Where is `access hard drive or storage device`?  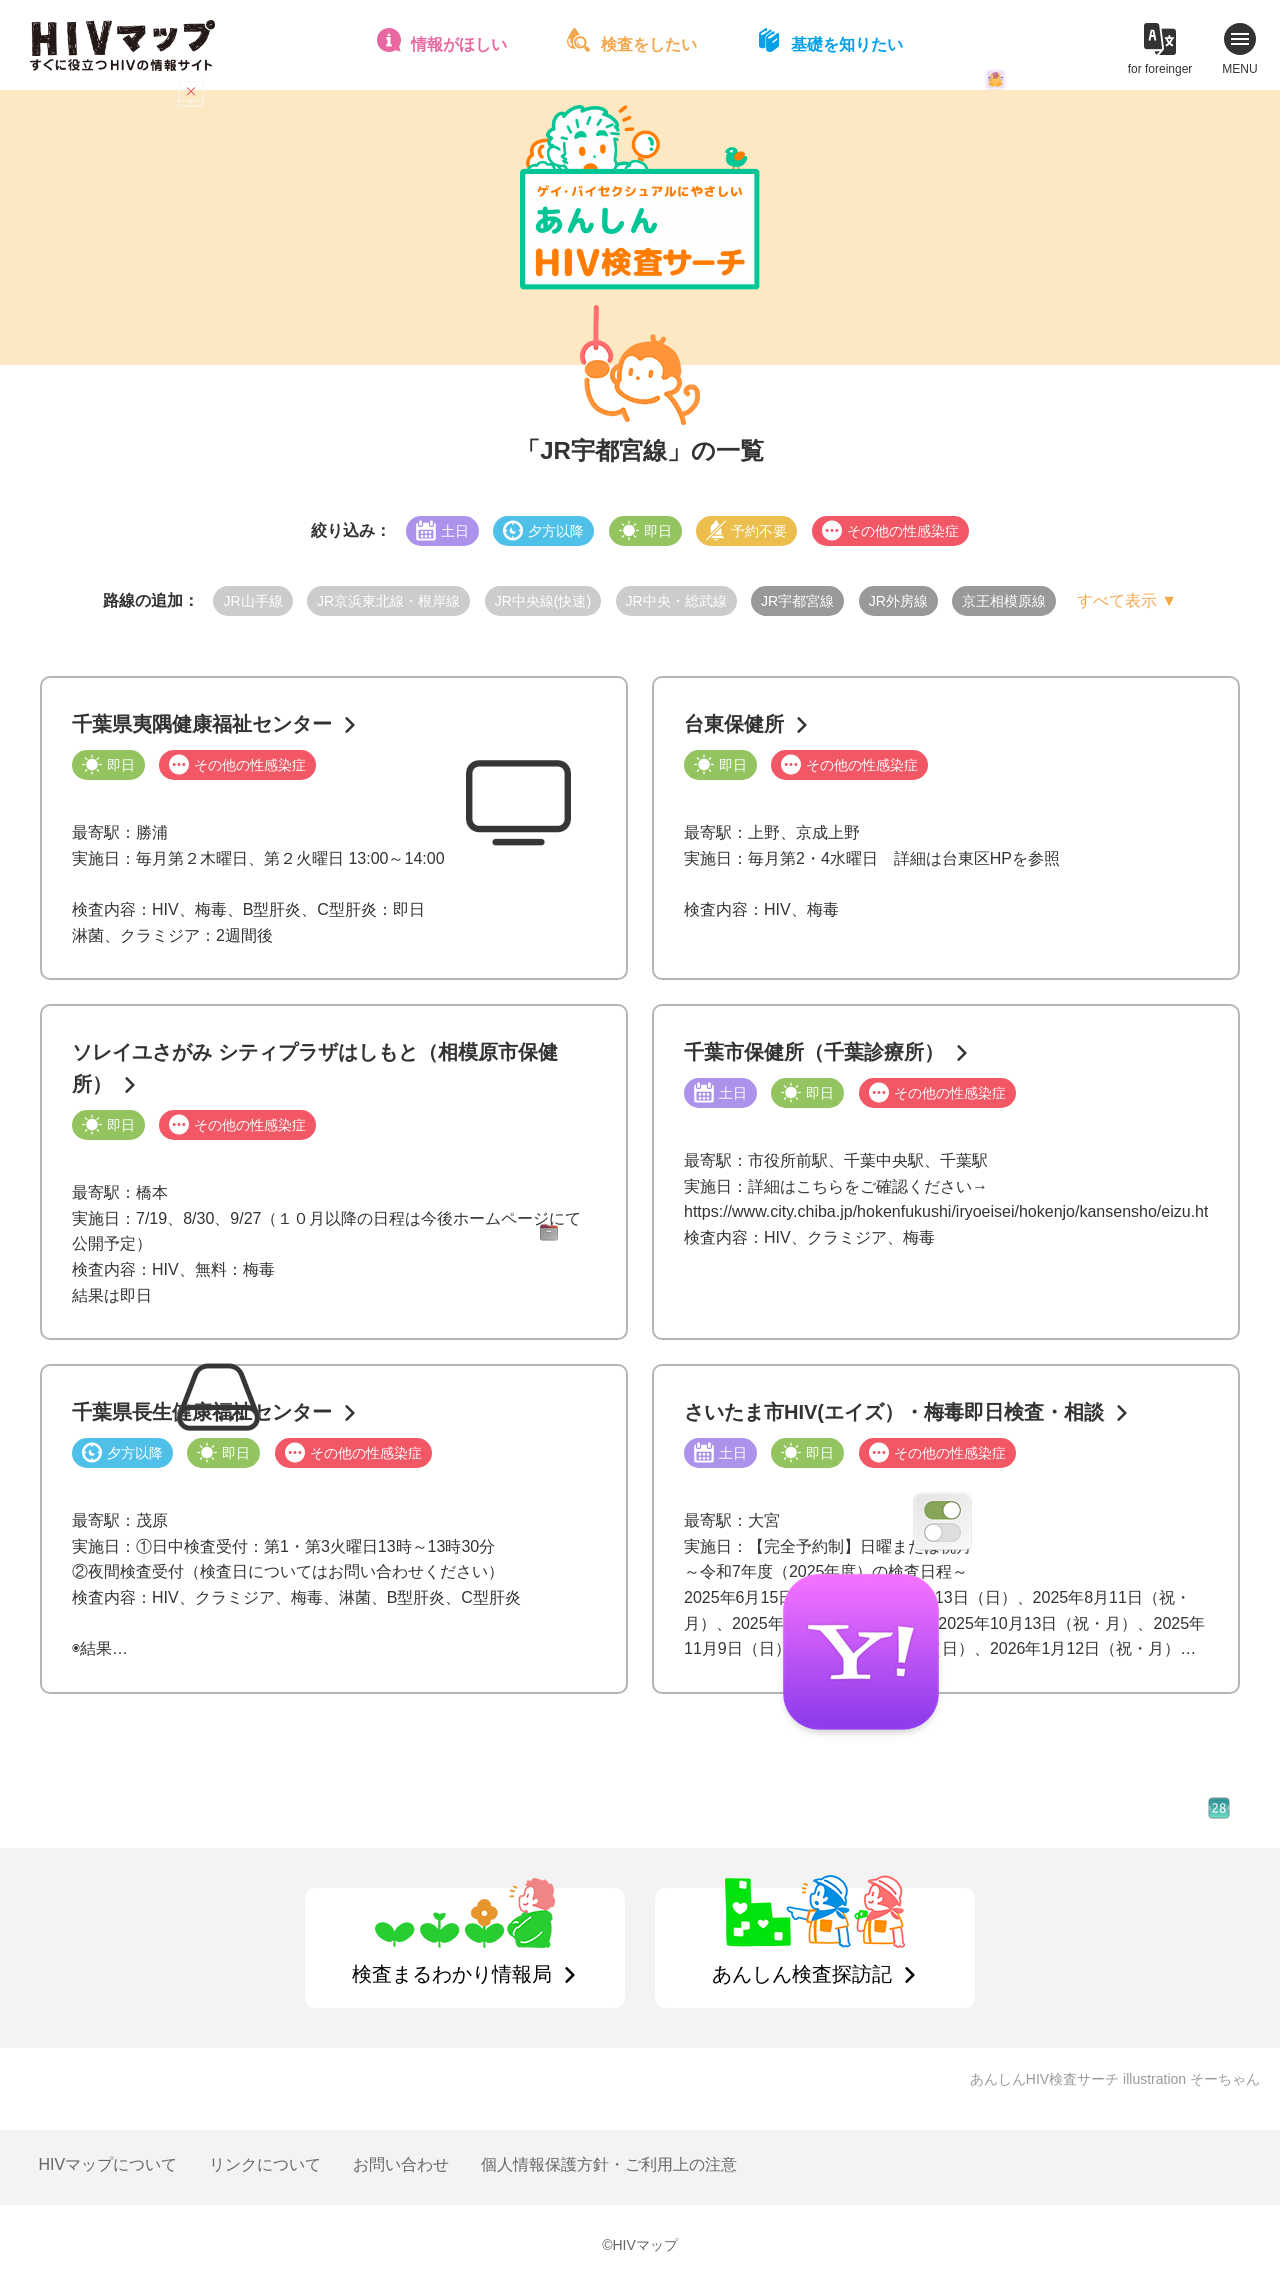
access hard drive or storage device is located at coordinates (218, 1394).